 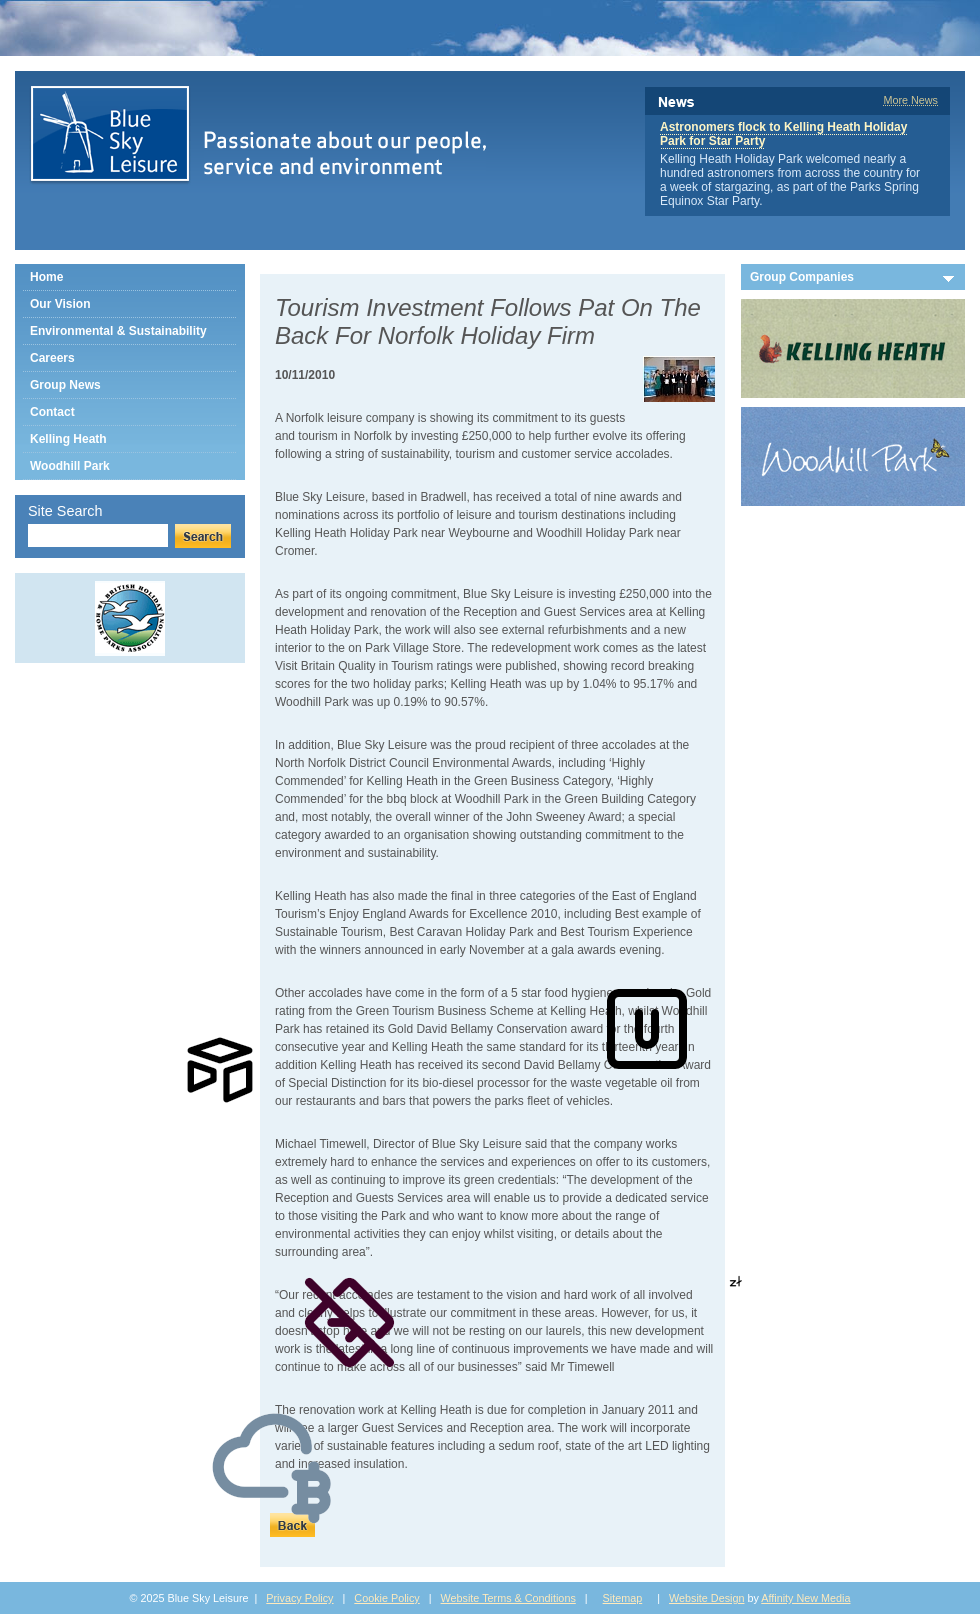 I want to click on access cloud-based bitcoin wallet, so click(x=274, y=1458).